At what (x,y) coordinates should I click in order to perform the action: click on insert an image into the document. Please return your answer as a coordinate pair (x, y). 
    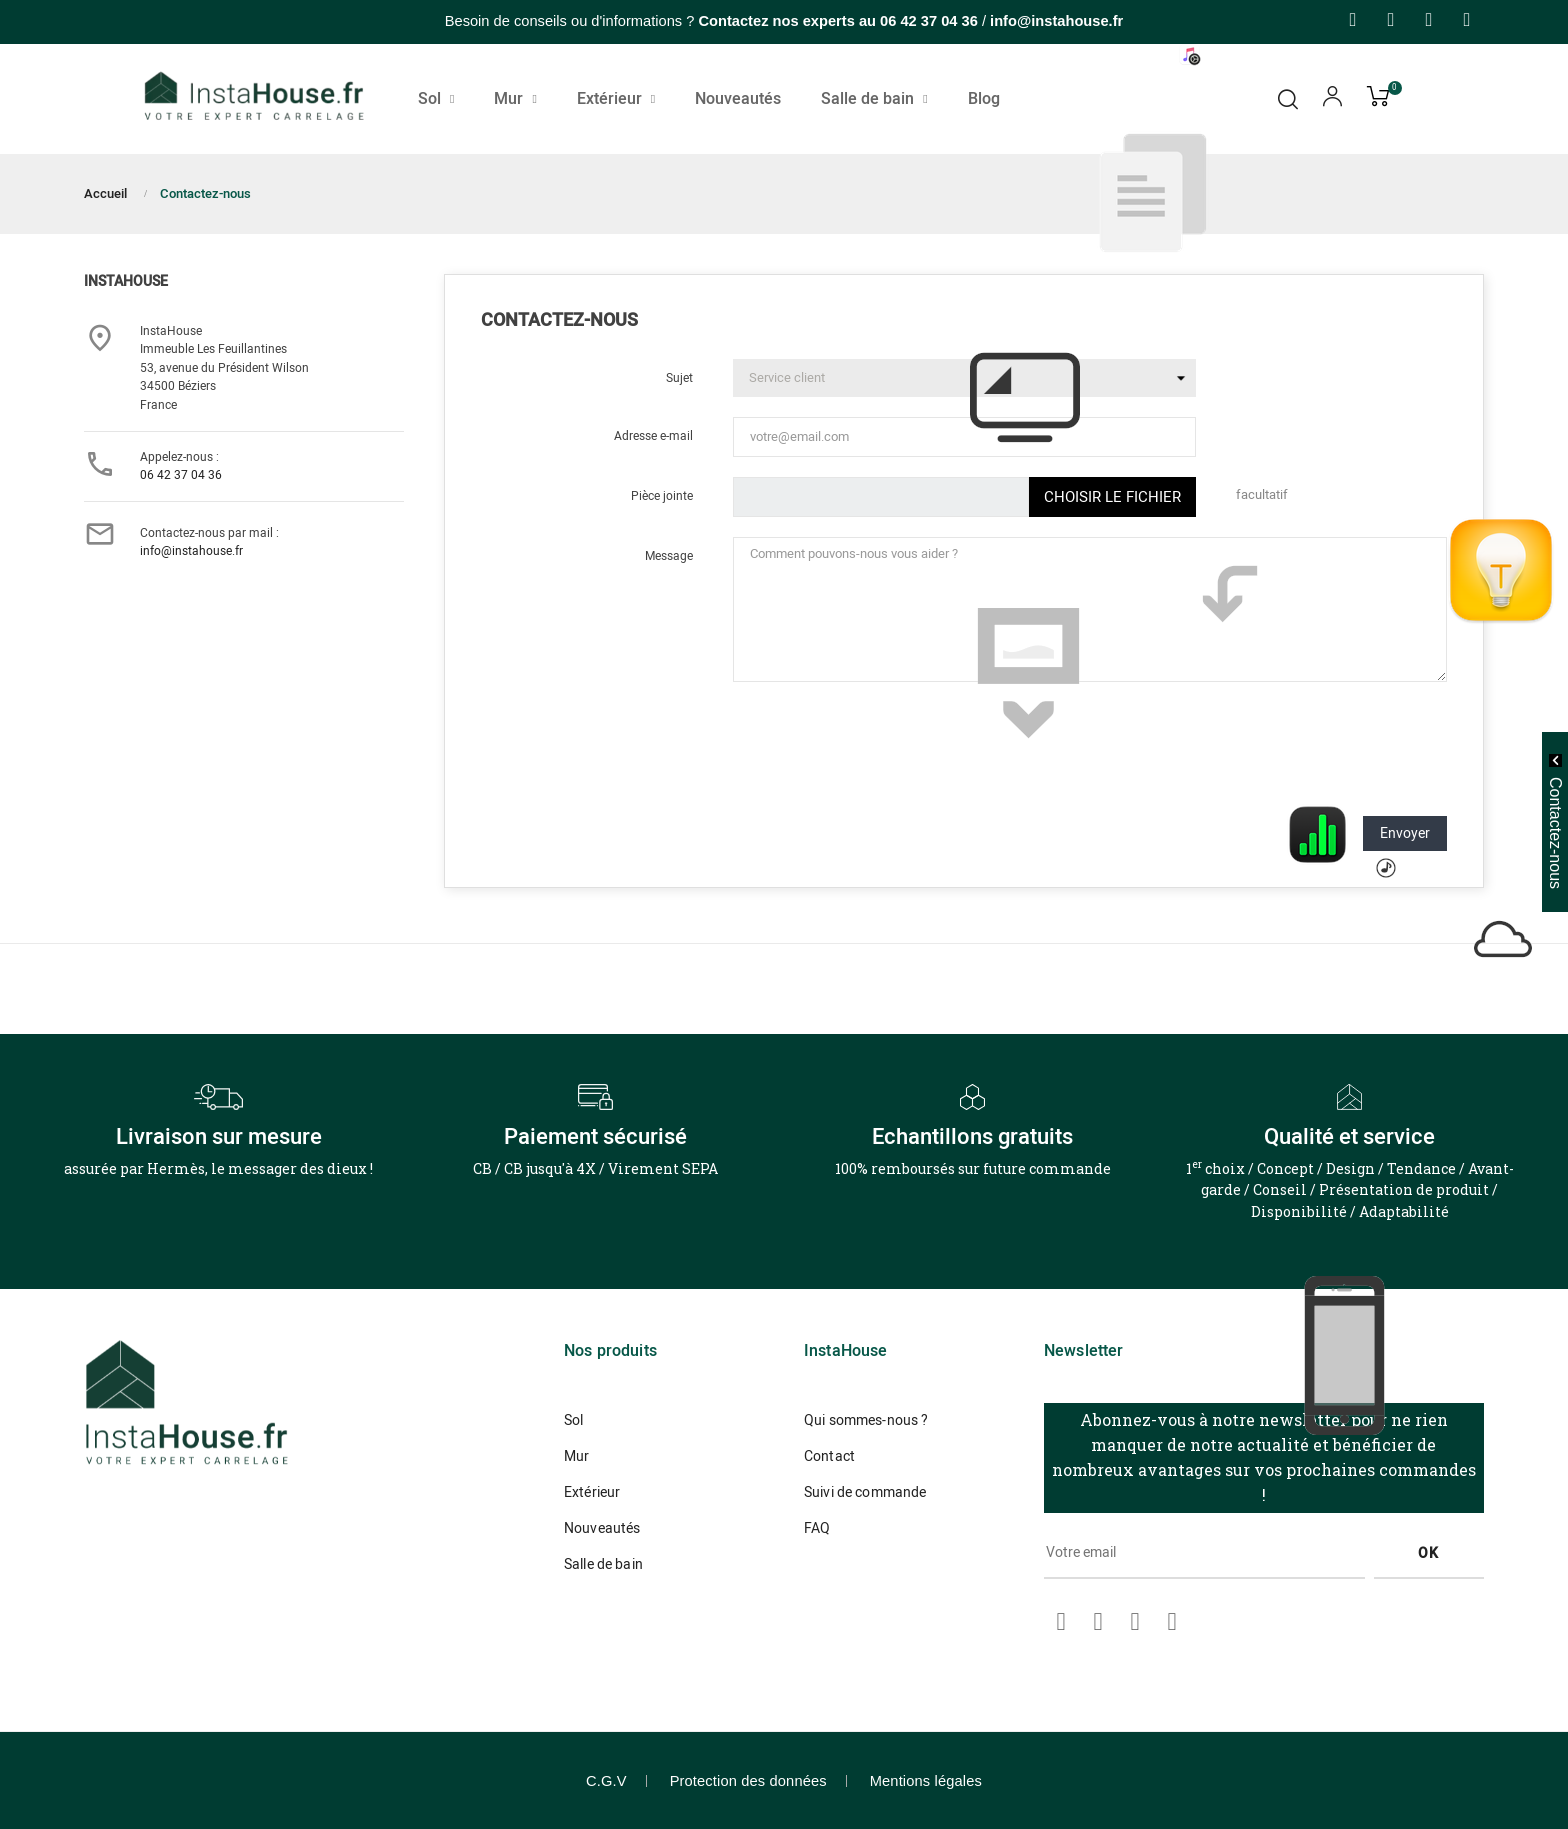
    Looking at the image, I should click on (1028, 675).